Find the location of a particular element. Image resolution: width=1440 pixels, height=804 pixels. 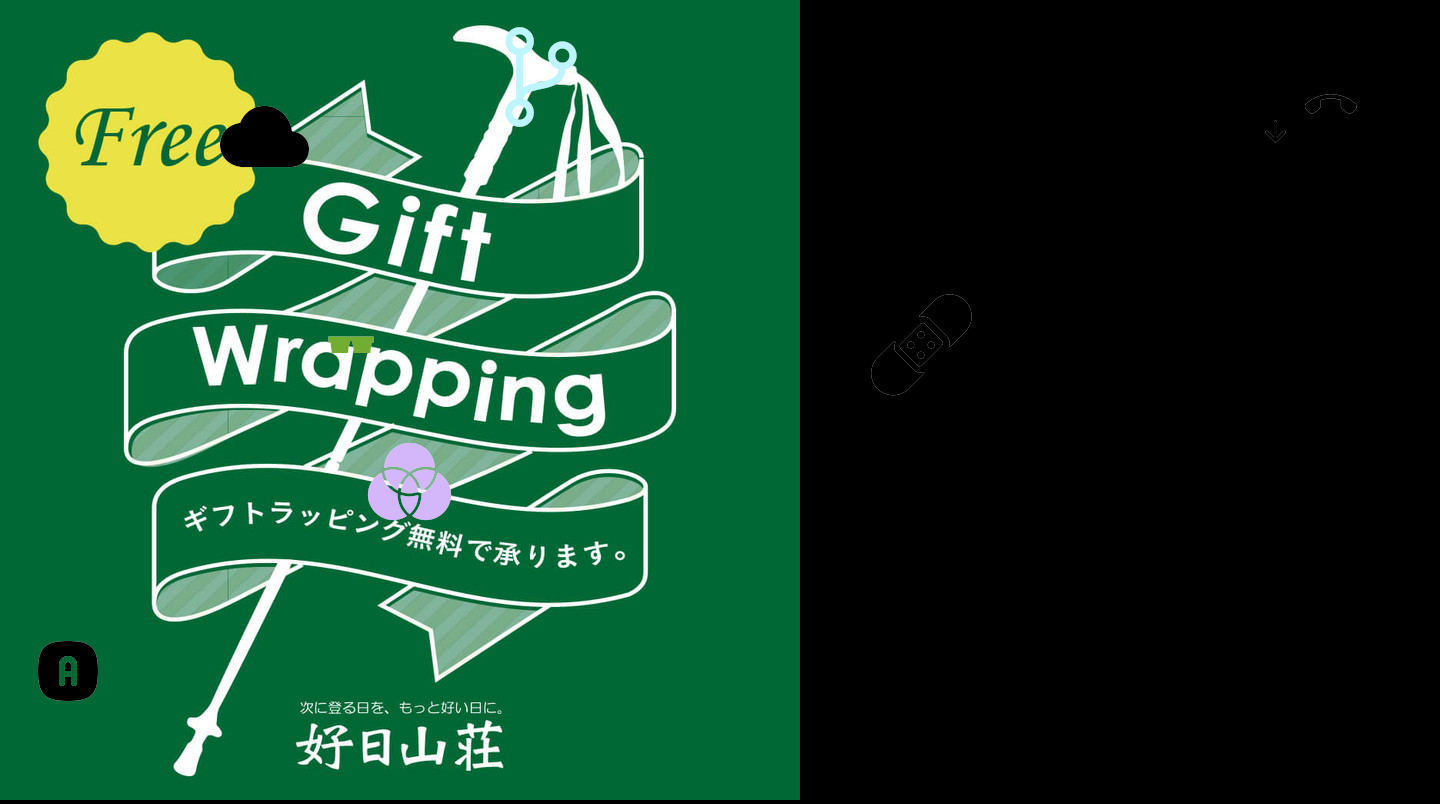

select font style or text formatting option is located at coordinates (68, 671).